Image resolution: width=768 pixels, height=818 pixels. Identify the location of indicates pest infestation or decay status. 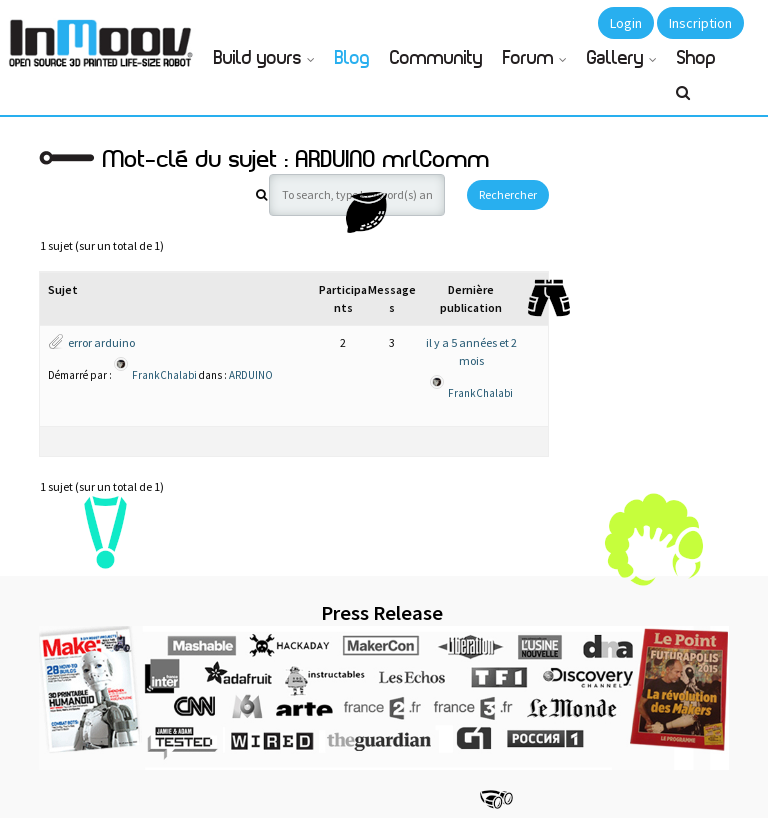
(653, 542).